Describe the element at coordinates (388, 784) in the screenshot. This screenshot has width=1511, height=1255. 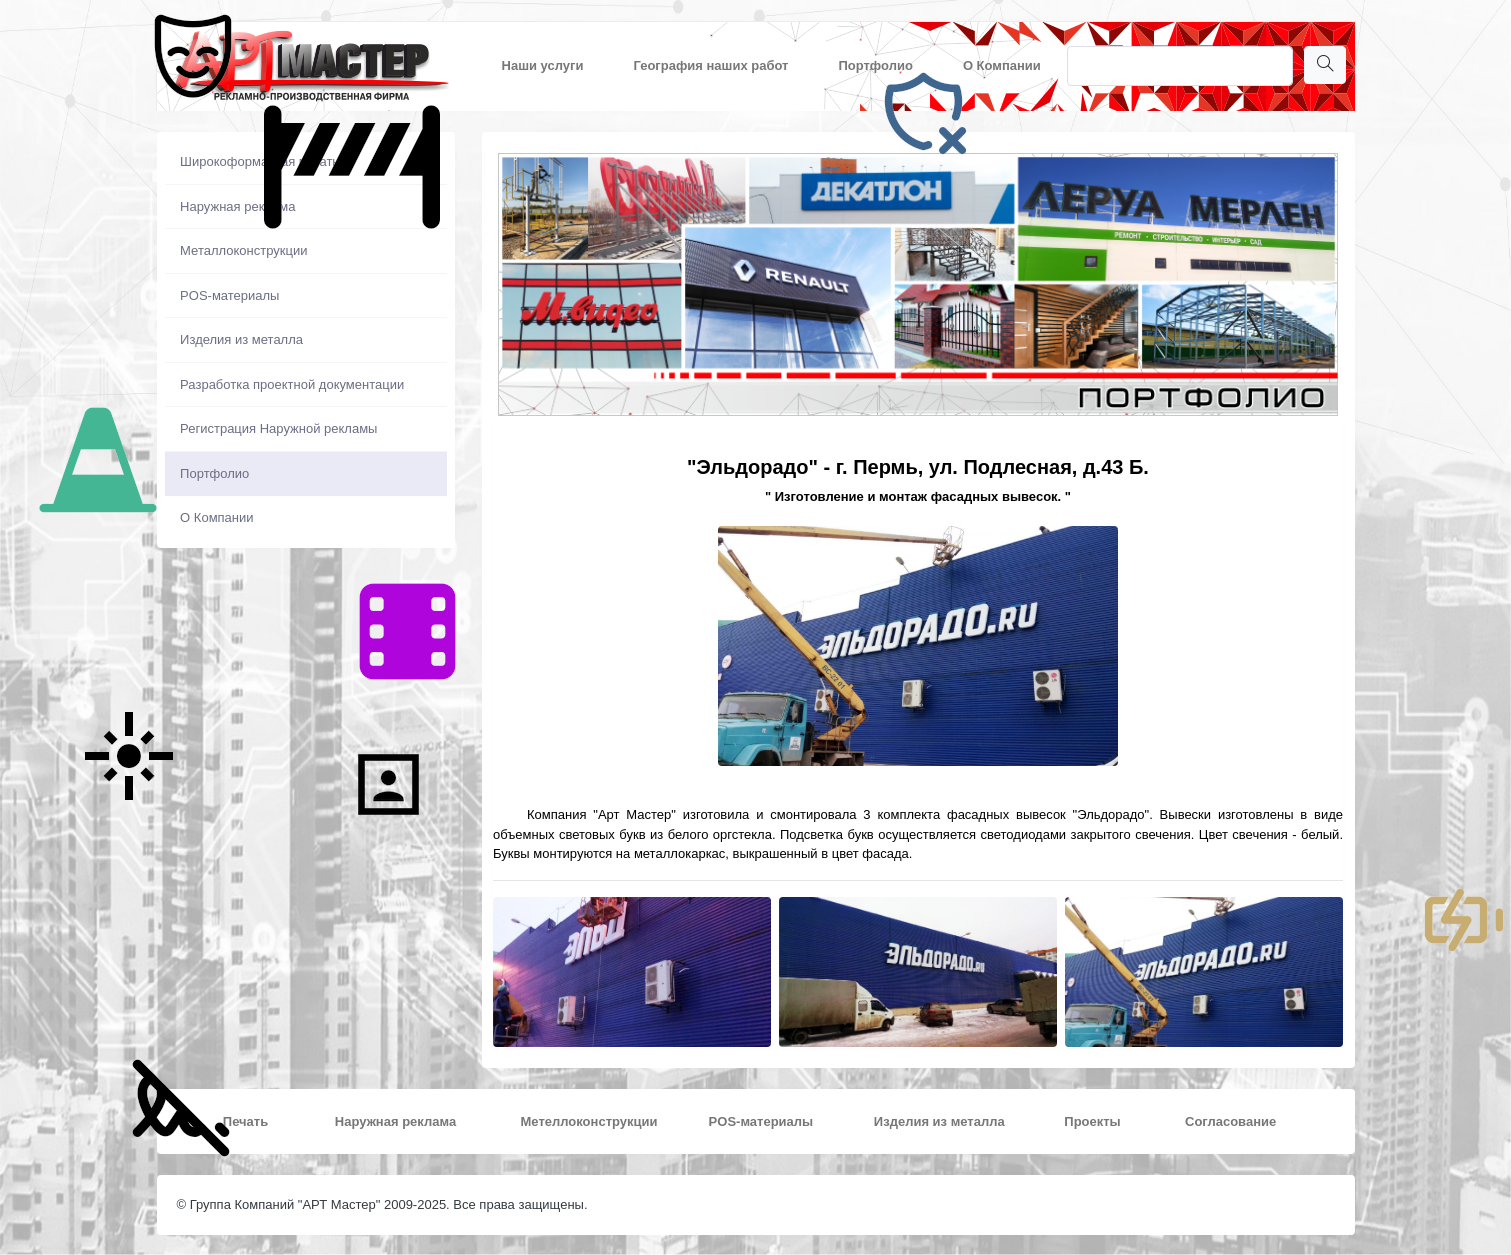
I see `switch to portrait orientation mode` at that location.